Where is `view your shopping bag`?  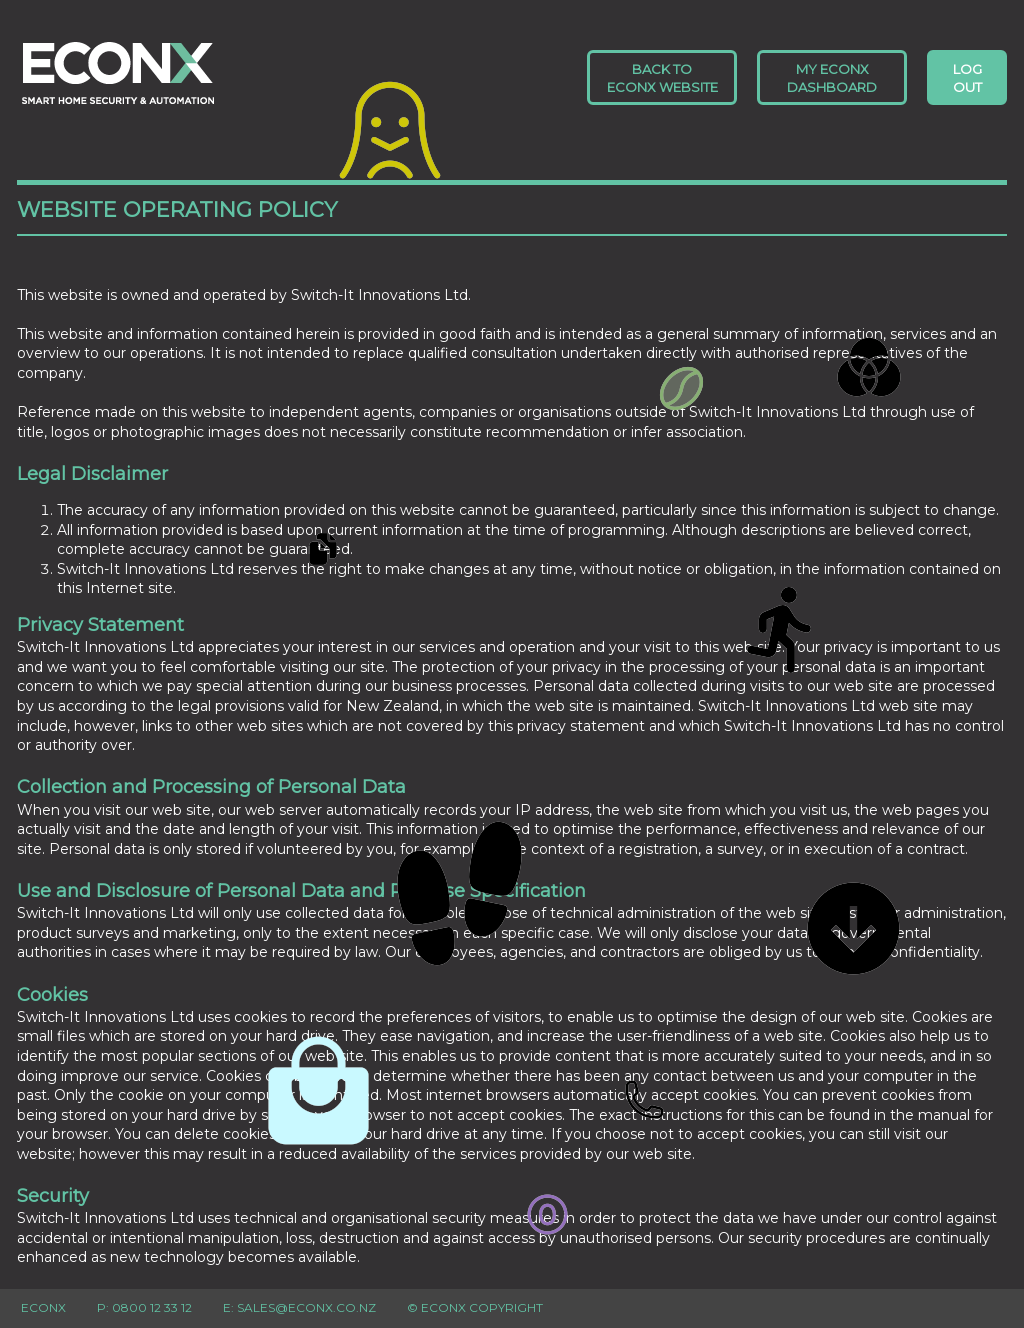
view your shopping bag is located at coordinates (318, 1090).